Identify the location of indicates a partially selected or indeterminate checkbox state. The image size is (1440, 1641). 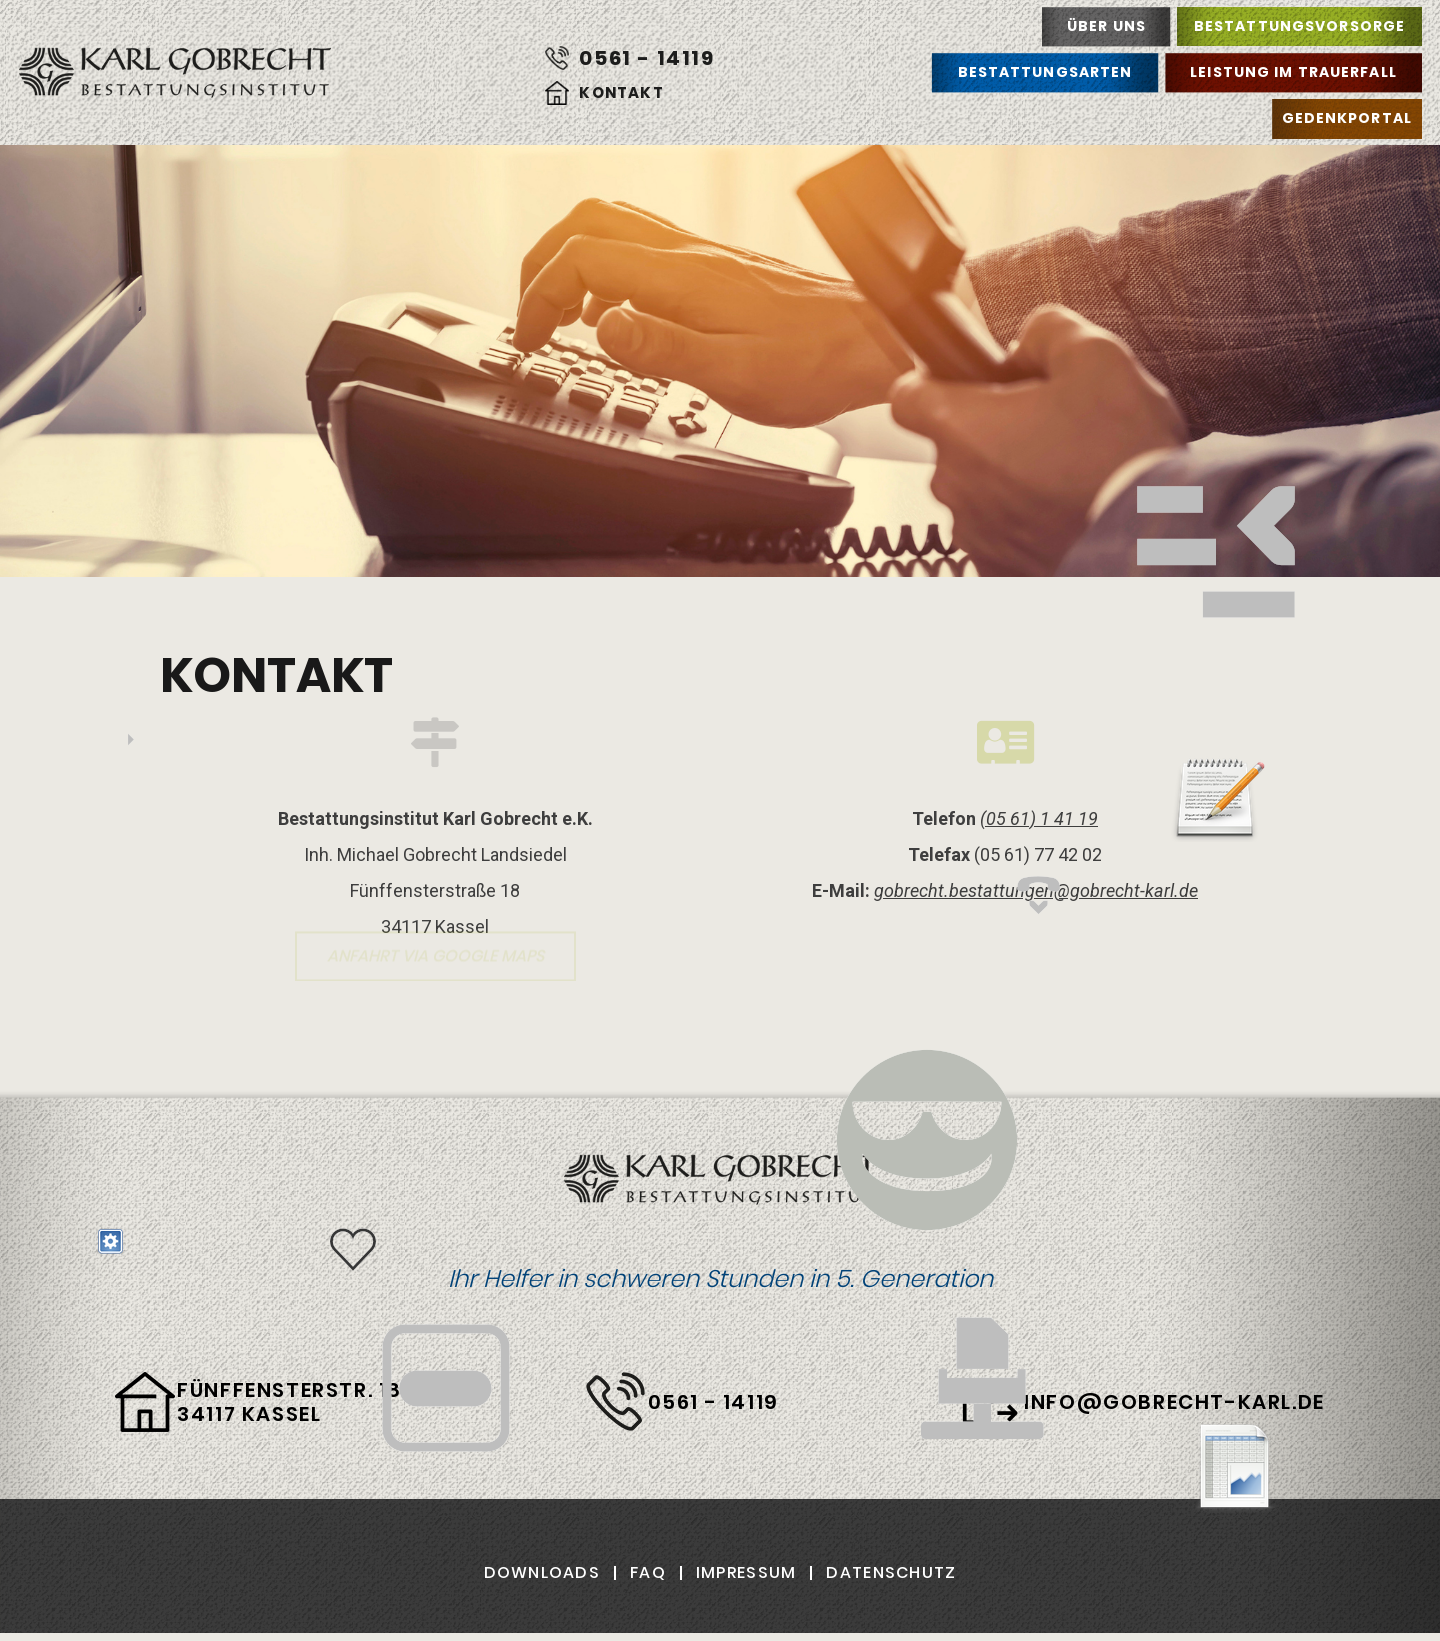
(446, 1388).